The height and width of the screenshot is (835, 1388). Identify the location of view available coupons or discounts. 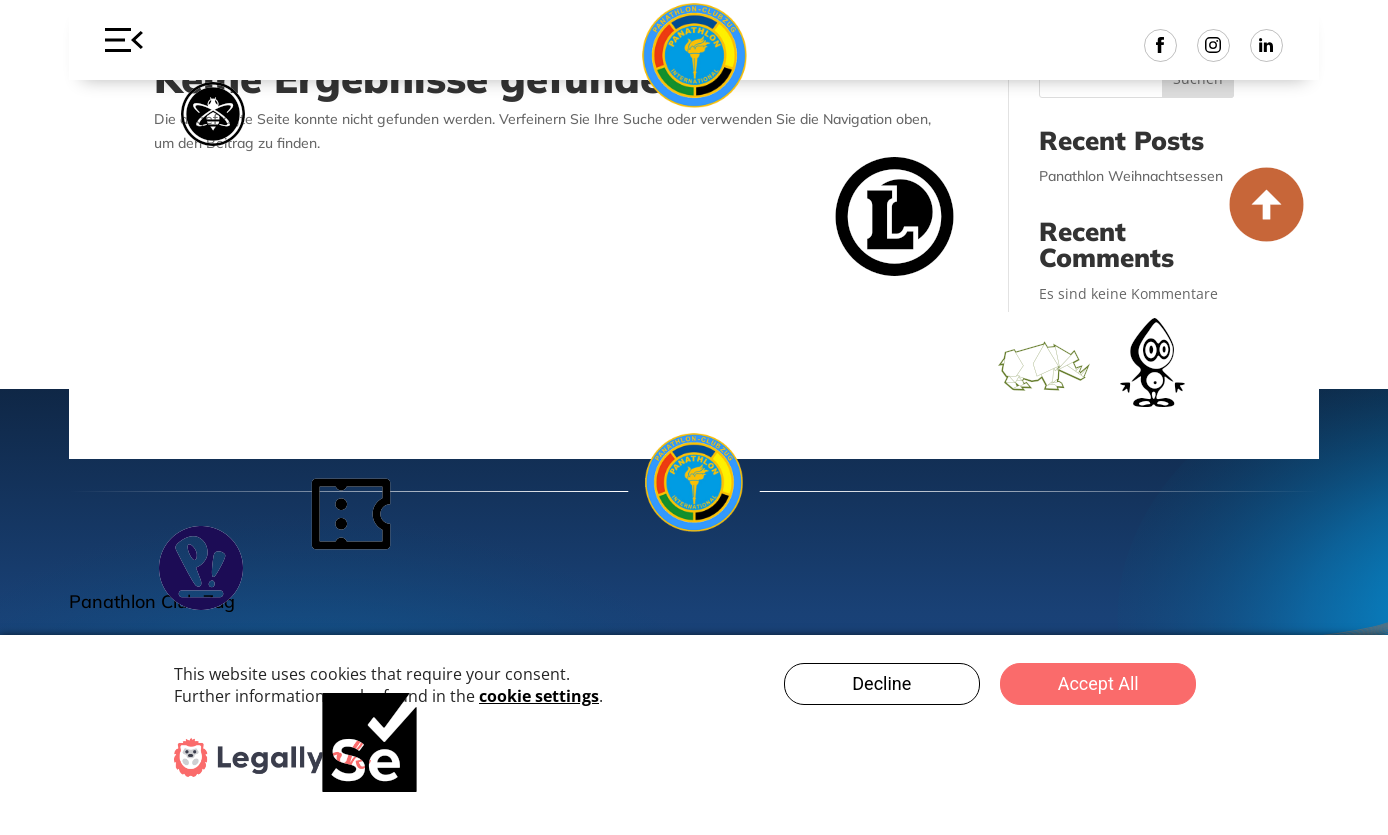
(351, 514).